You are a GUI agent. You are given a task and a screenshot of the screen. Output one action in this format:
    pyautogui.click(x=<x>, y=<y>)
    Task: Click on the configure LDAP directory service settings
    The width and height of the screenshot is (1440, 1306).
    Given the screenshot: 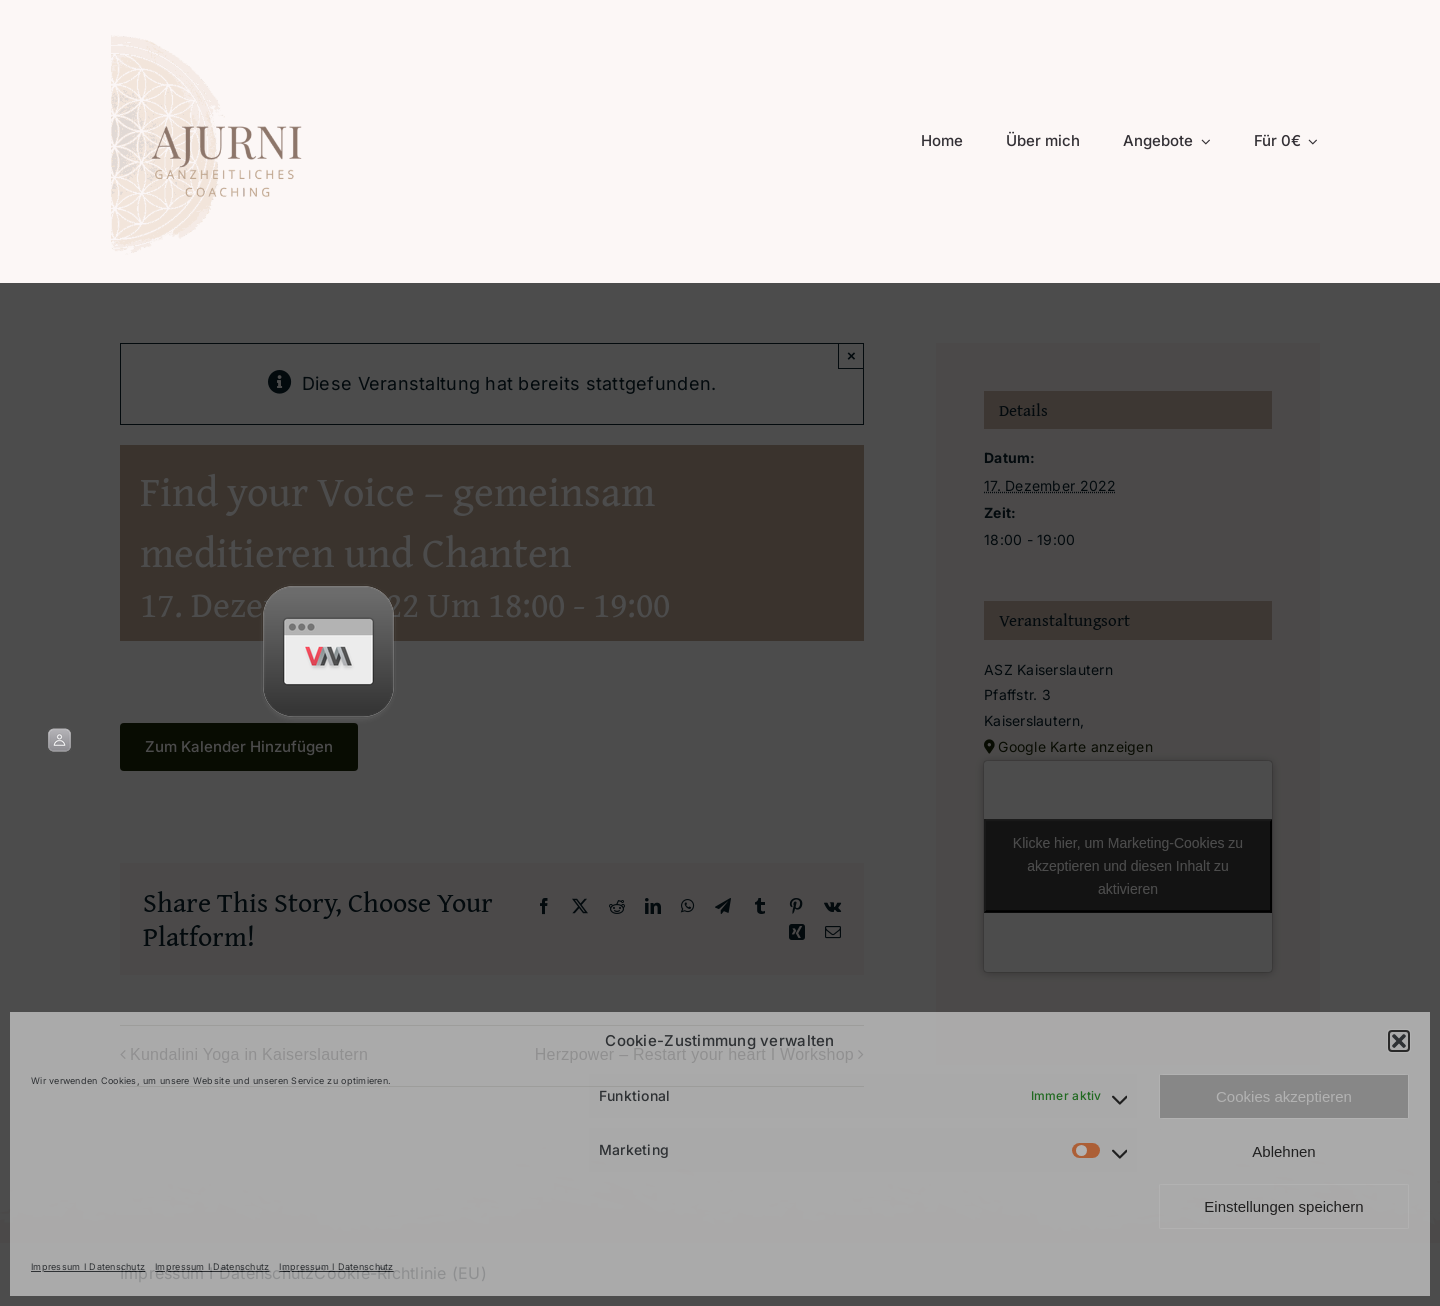 What is the action you would take?
    pyautogui.click(x=59, y=740)
    